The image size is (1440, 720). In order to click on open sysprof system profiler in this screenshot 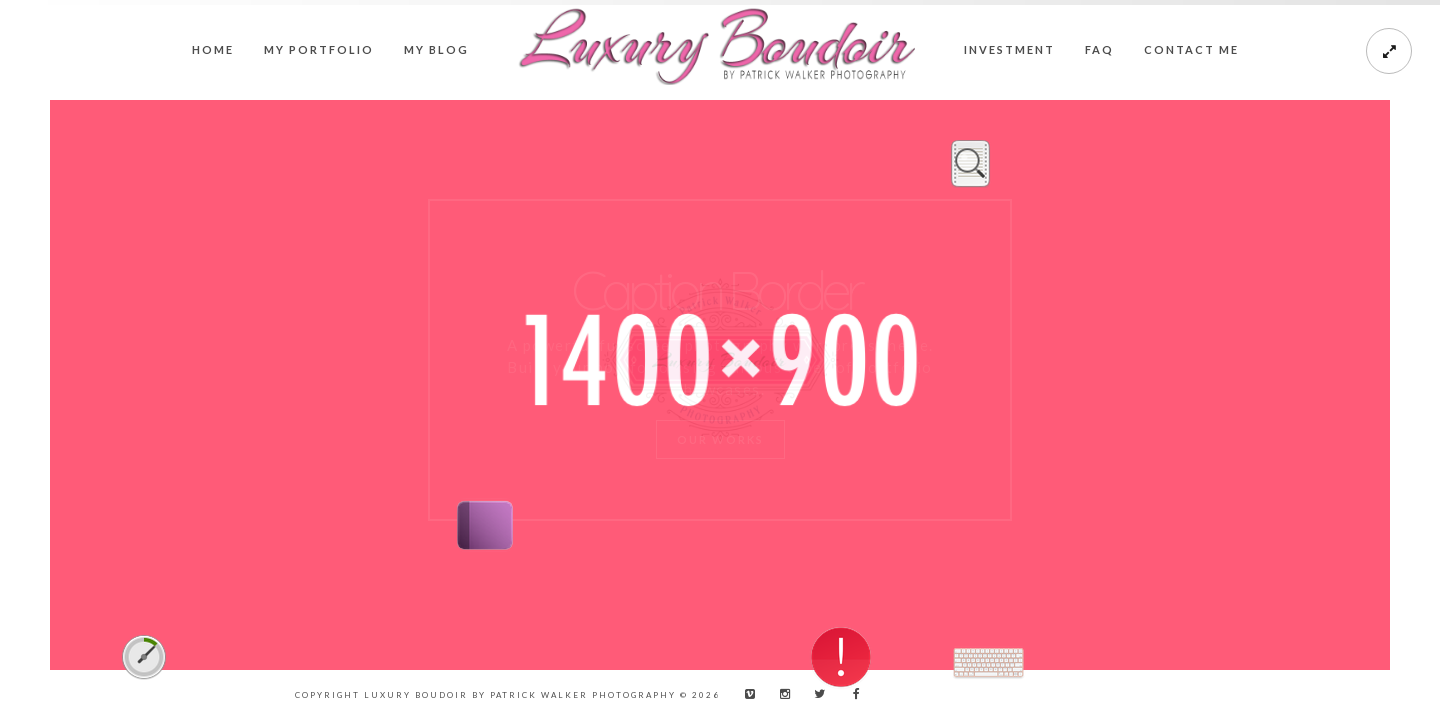, I will do `click(144, 657)`.